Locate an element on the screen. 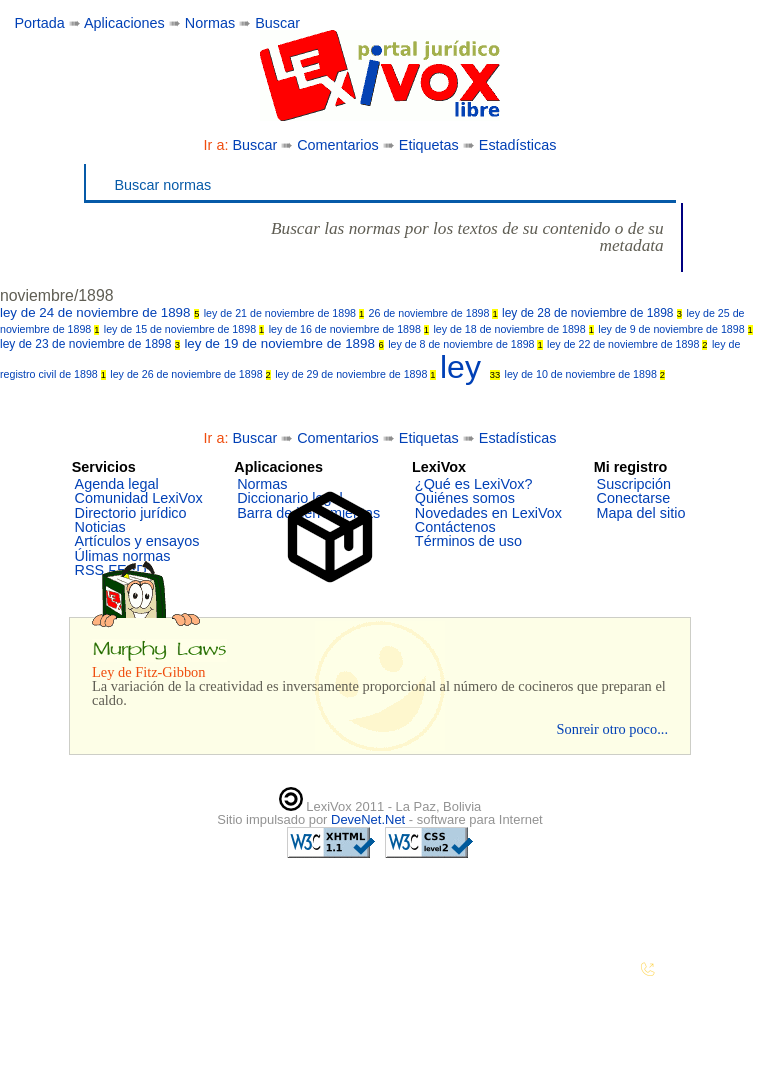  view order shipment details is located at coordinates (330, 537).